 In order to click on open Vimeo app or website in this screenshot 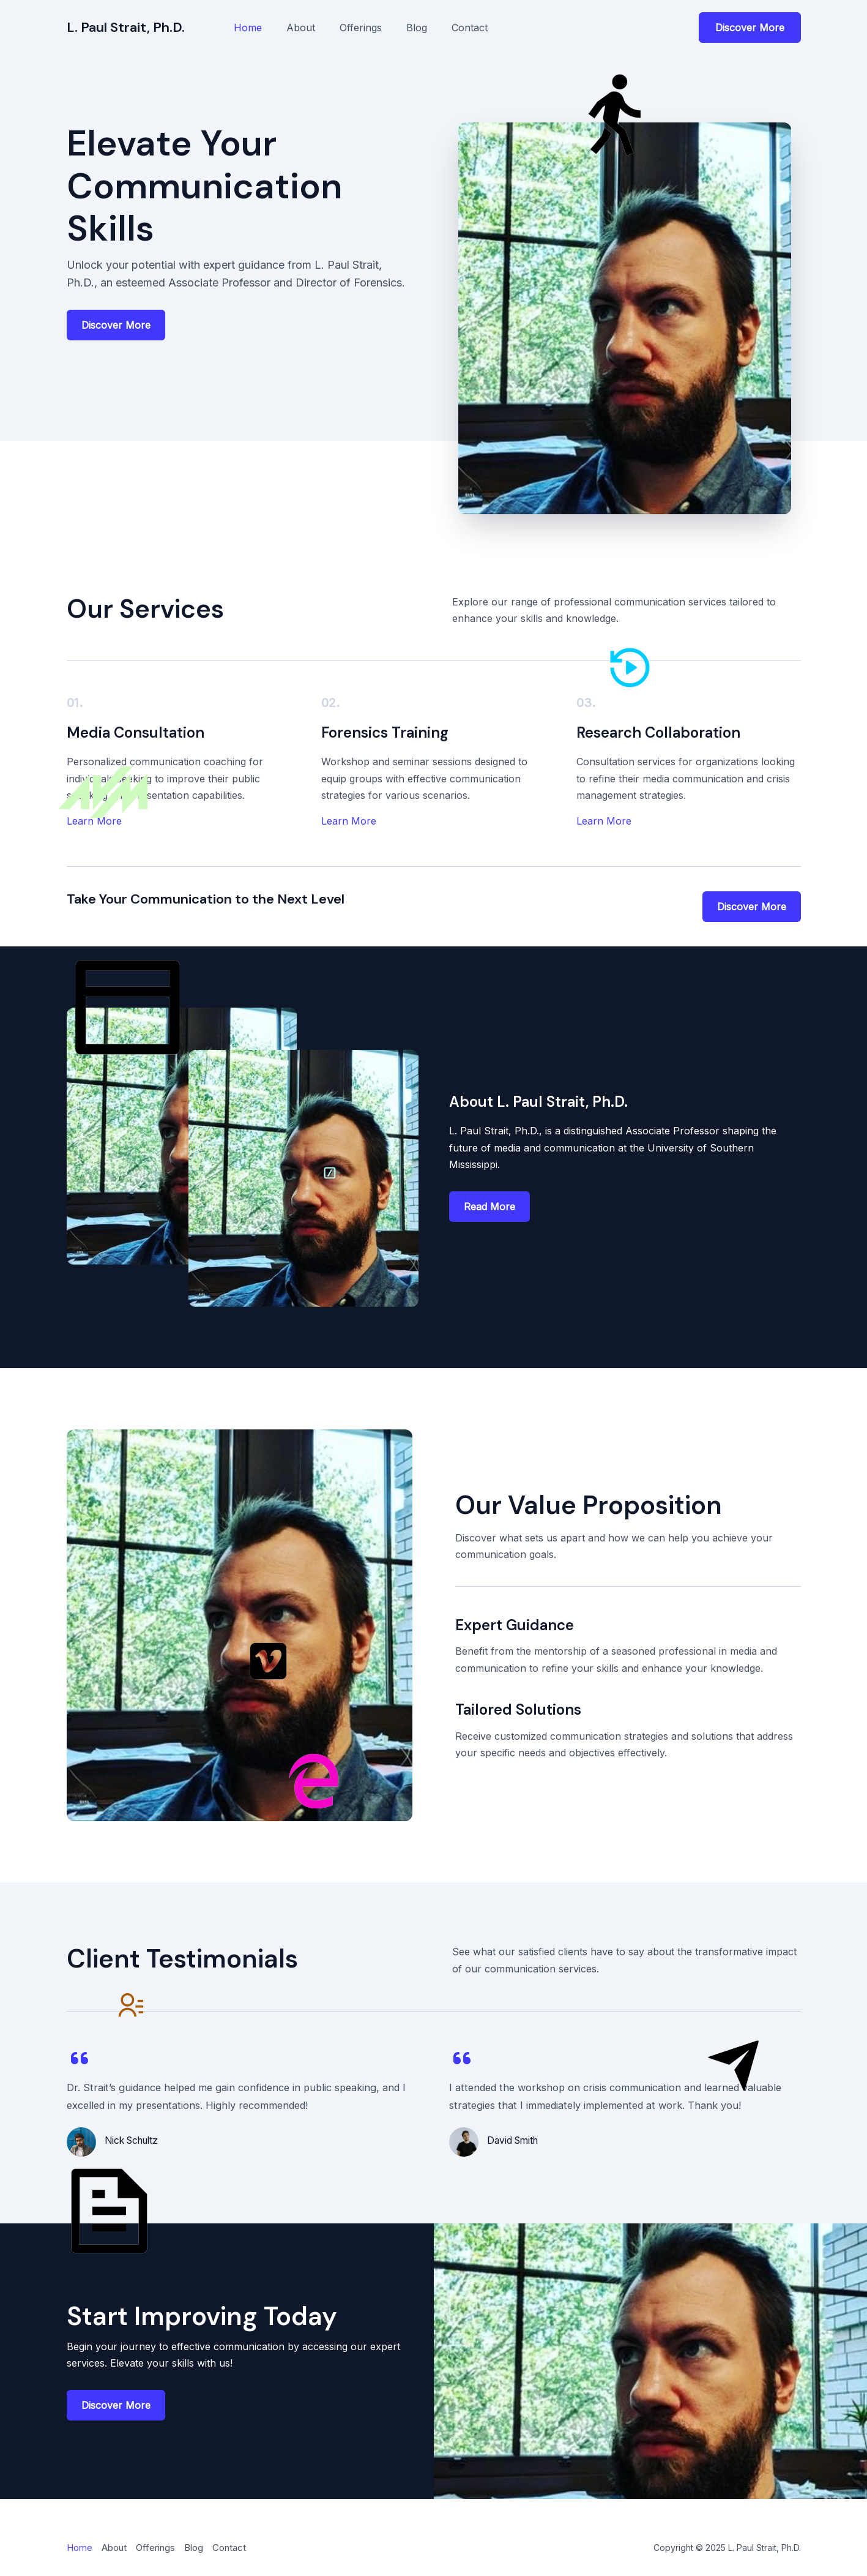, I will do `click(268, 1661)`.